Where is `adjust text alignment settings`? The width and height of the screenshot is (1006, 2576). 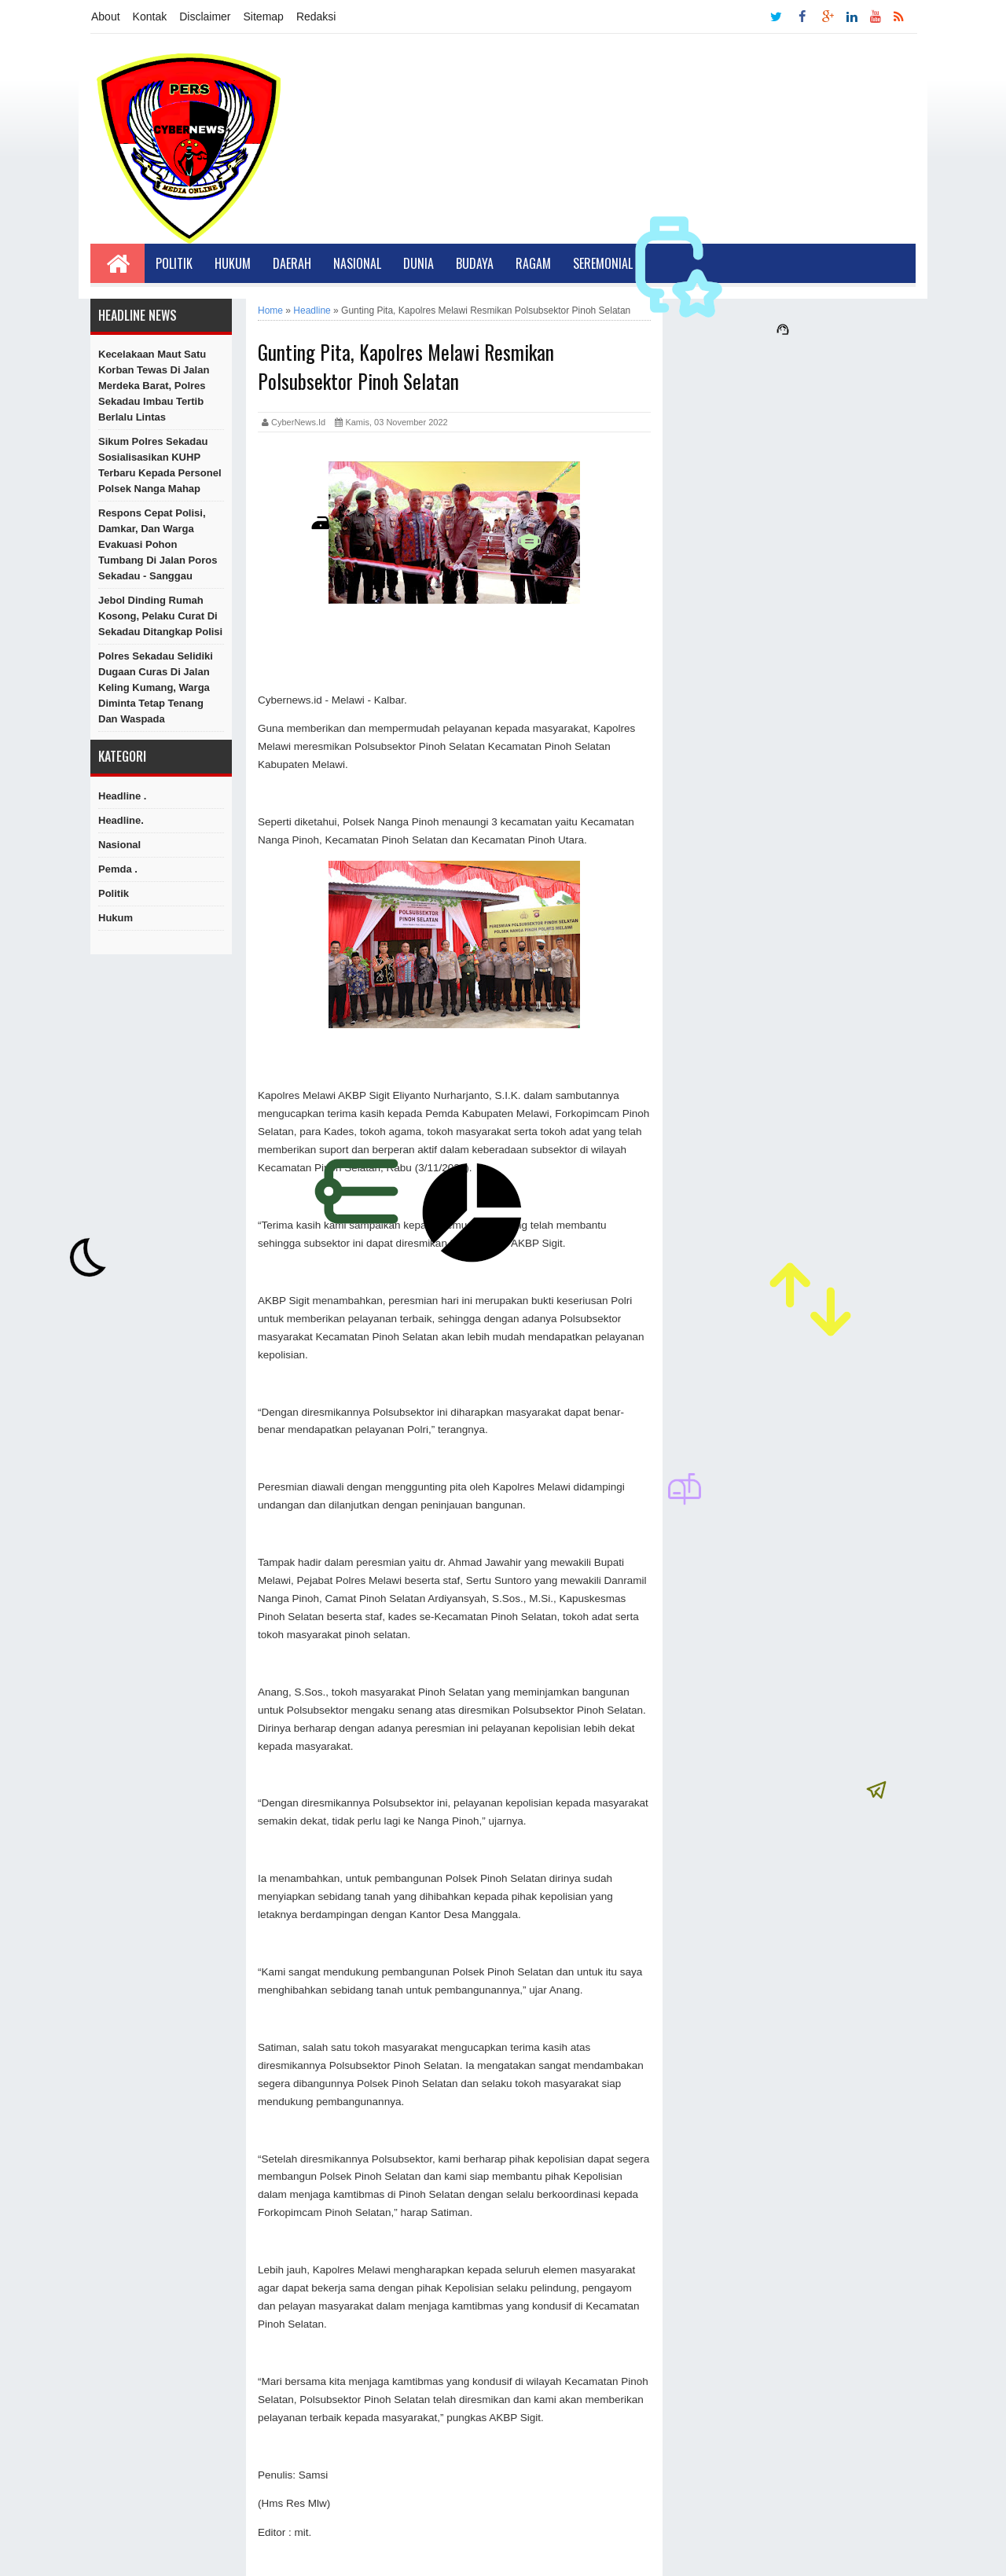
adjust text alignment settings is located at coordinates (356, 1191).